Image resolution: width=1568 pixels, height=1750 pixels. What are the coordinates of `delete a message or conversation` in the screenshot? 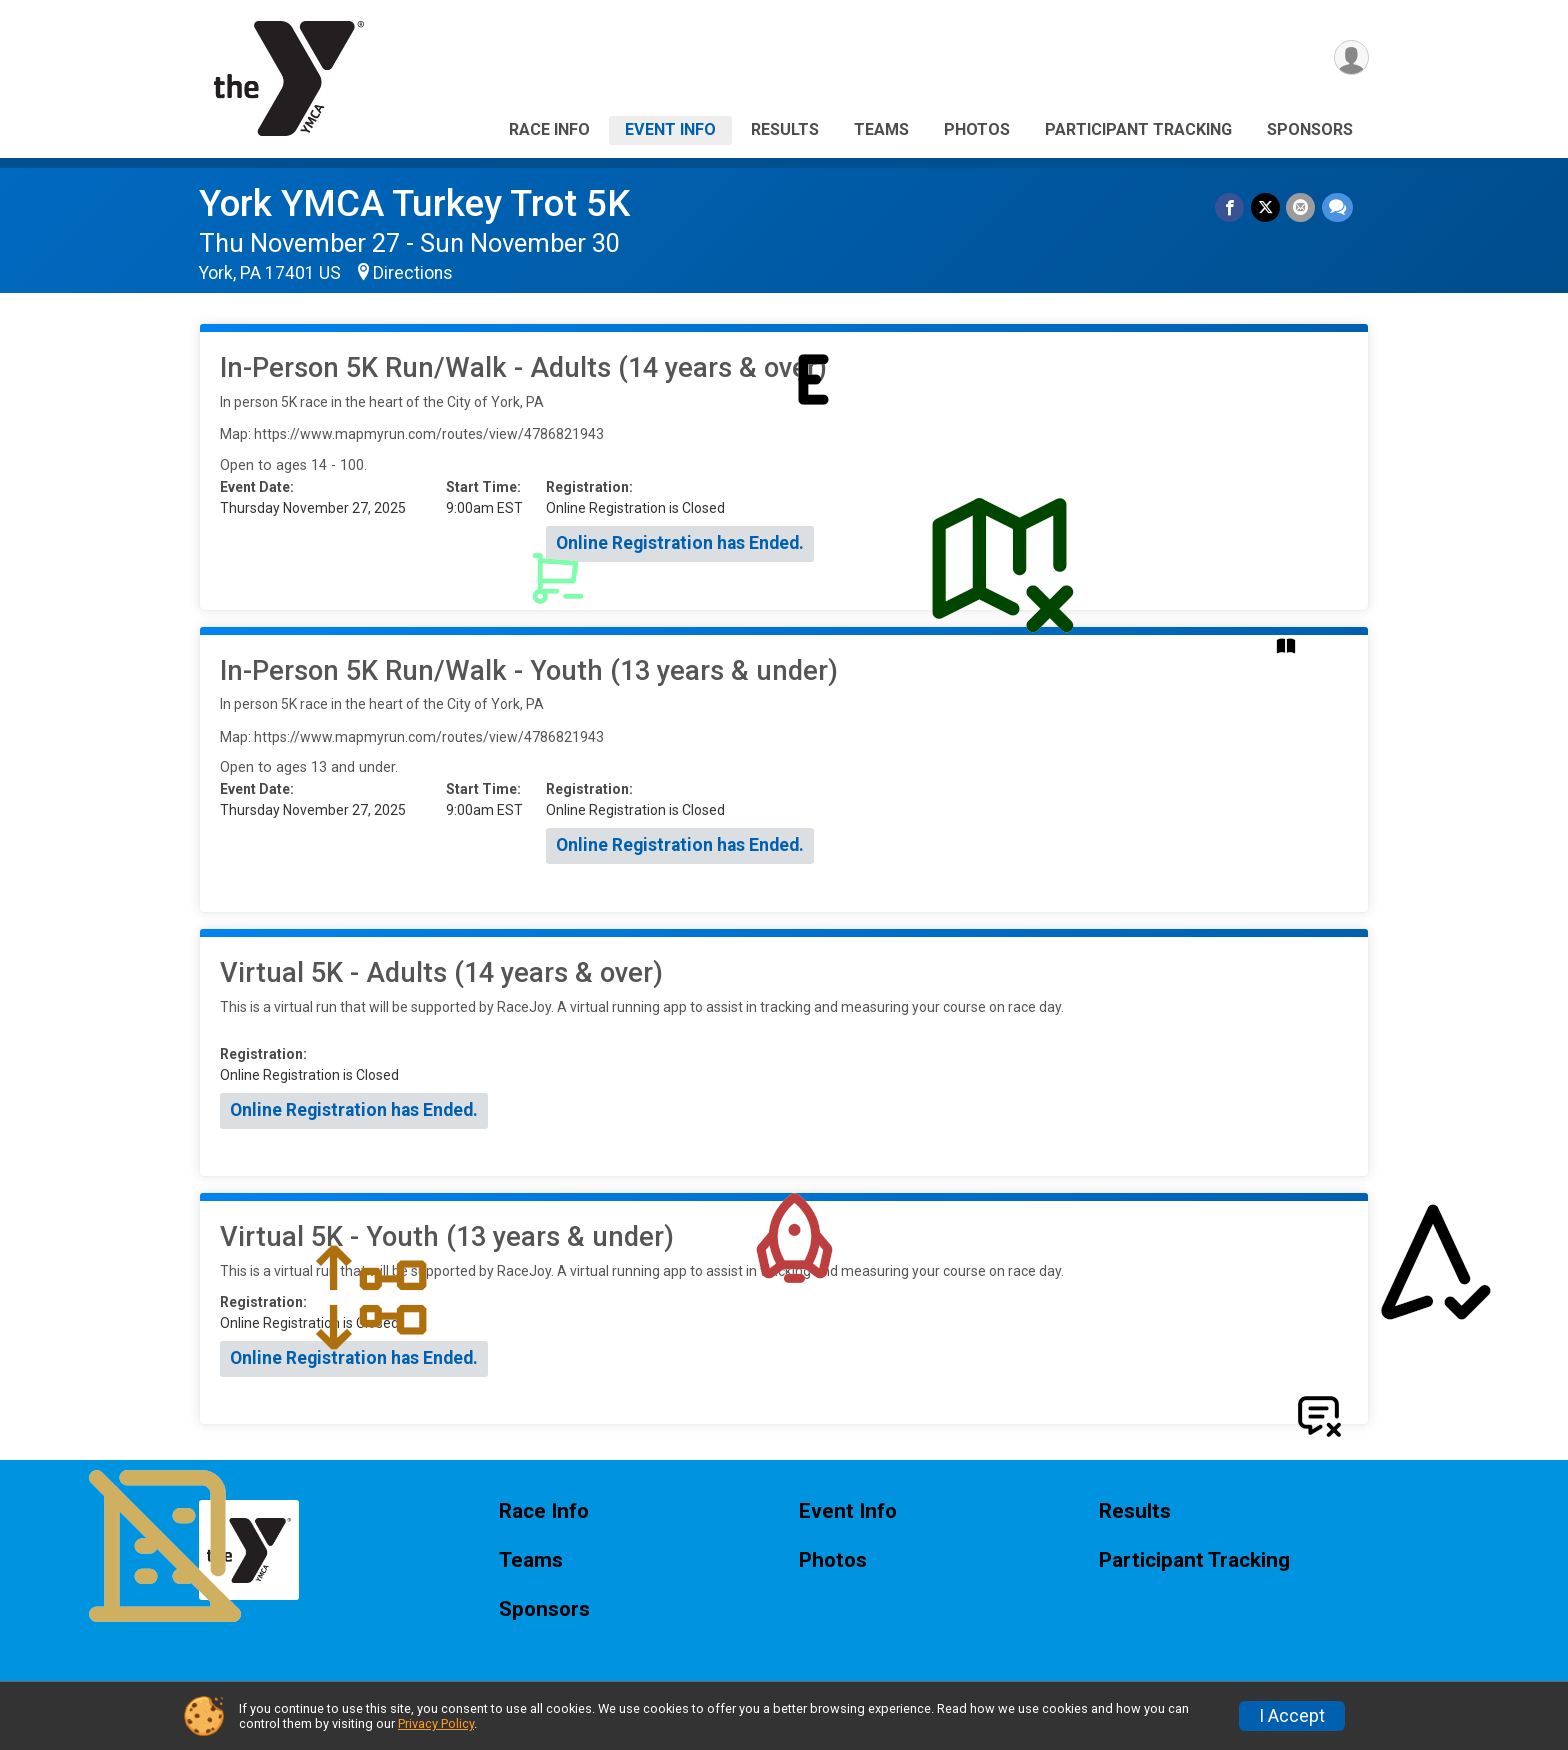 It's located at (1318, 1414).